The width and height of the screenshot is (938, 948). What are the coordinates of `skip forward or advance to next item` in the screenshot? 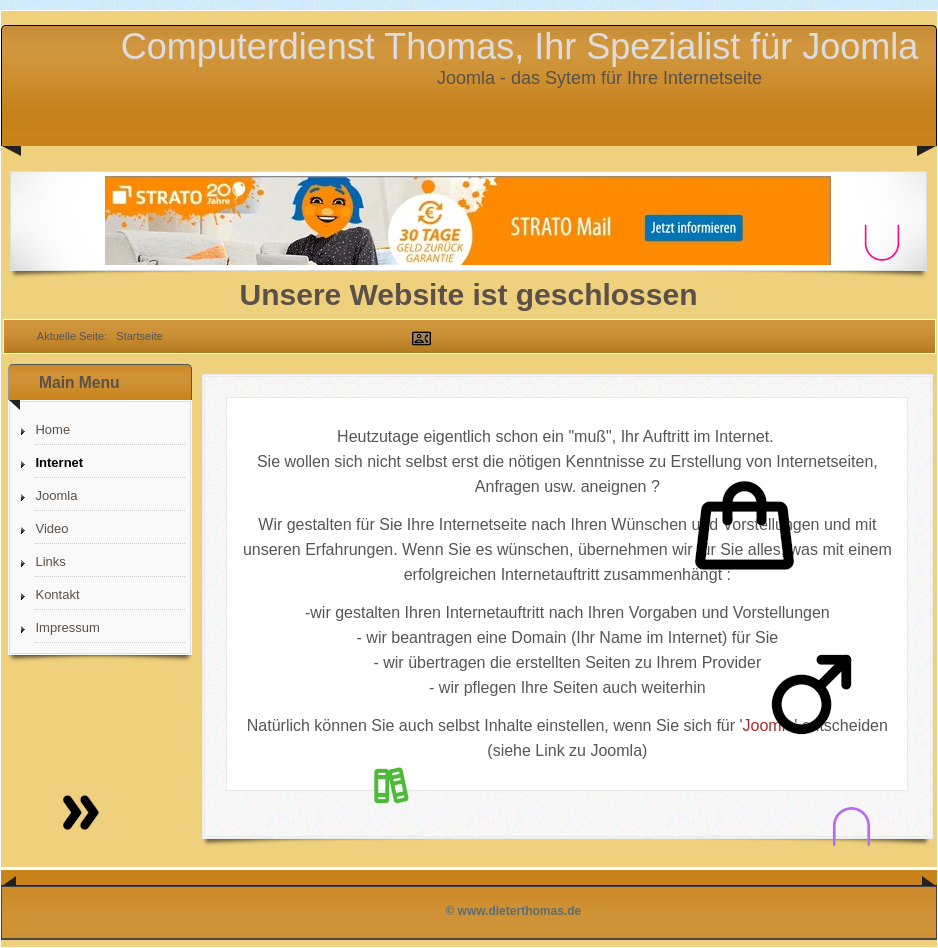 It's located at (78, 812).